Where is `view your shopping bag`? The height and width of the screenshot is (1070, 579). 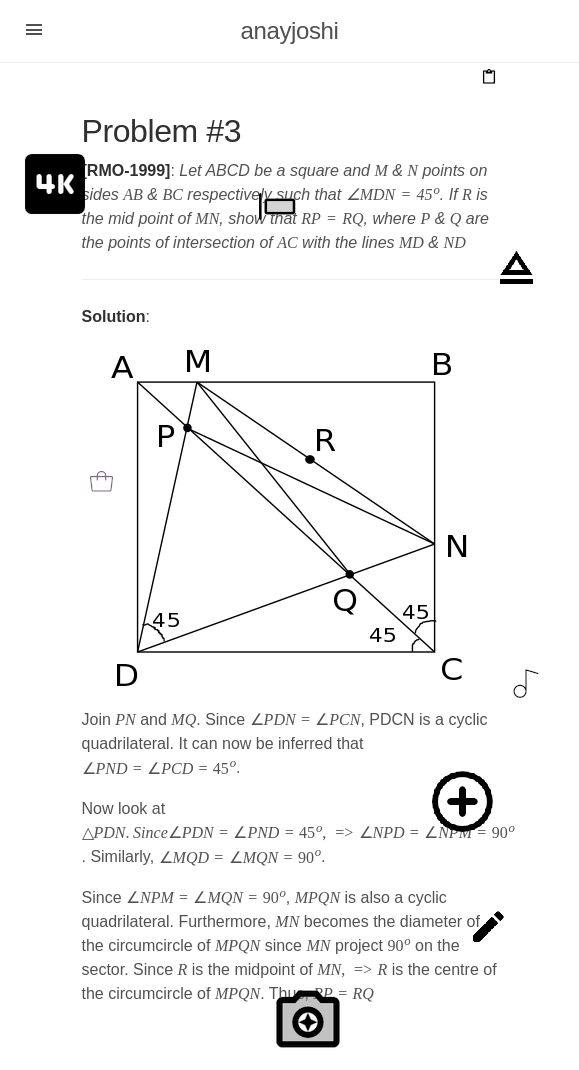 view your shopping bag is located at coordinates (101, 482).